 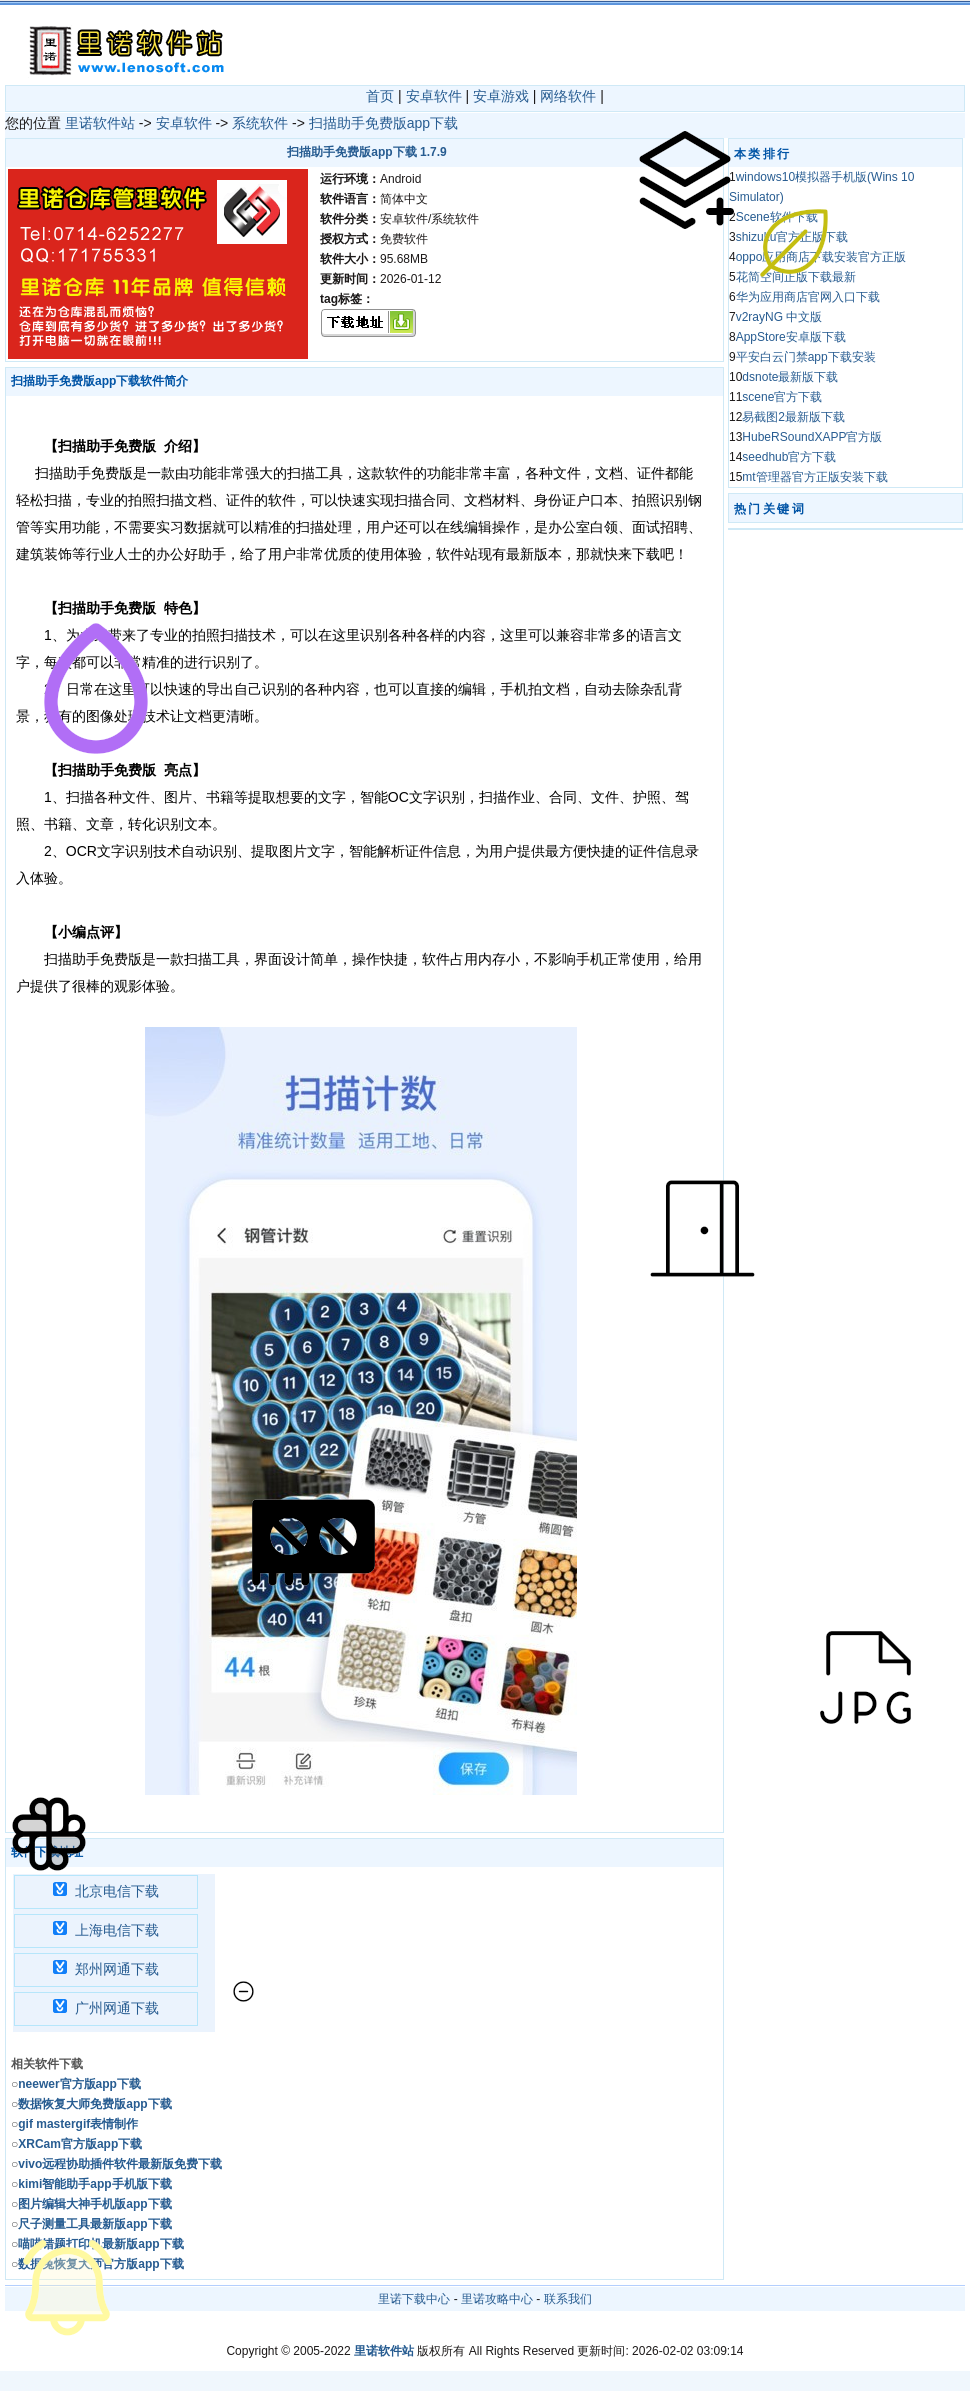 I want to click on log out or exit the application, so click(x=702, y=1228).